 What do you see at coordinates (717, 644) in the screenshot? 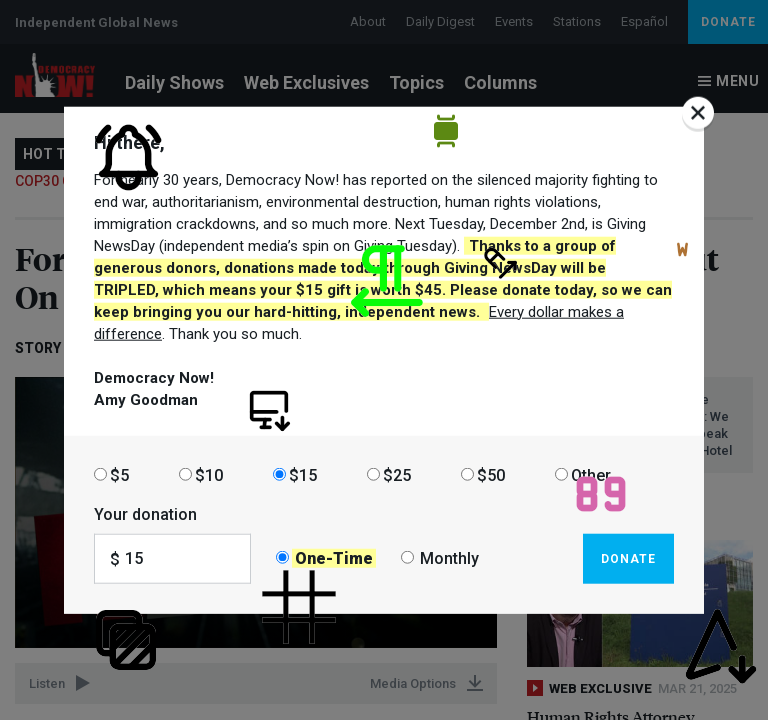
I see `navigate downward or scroll down` at bounding box center [717, 644].